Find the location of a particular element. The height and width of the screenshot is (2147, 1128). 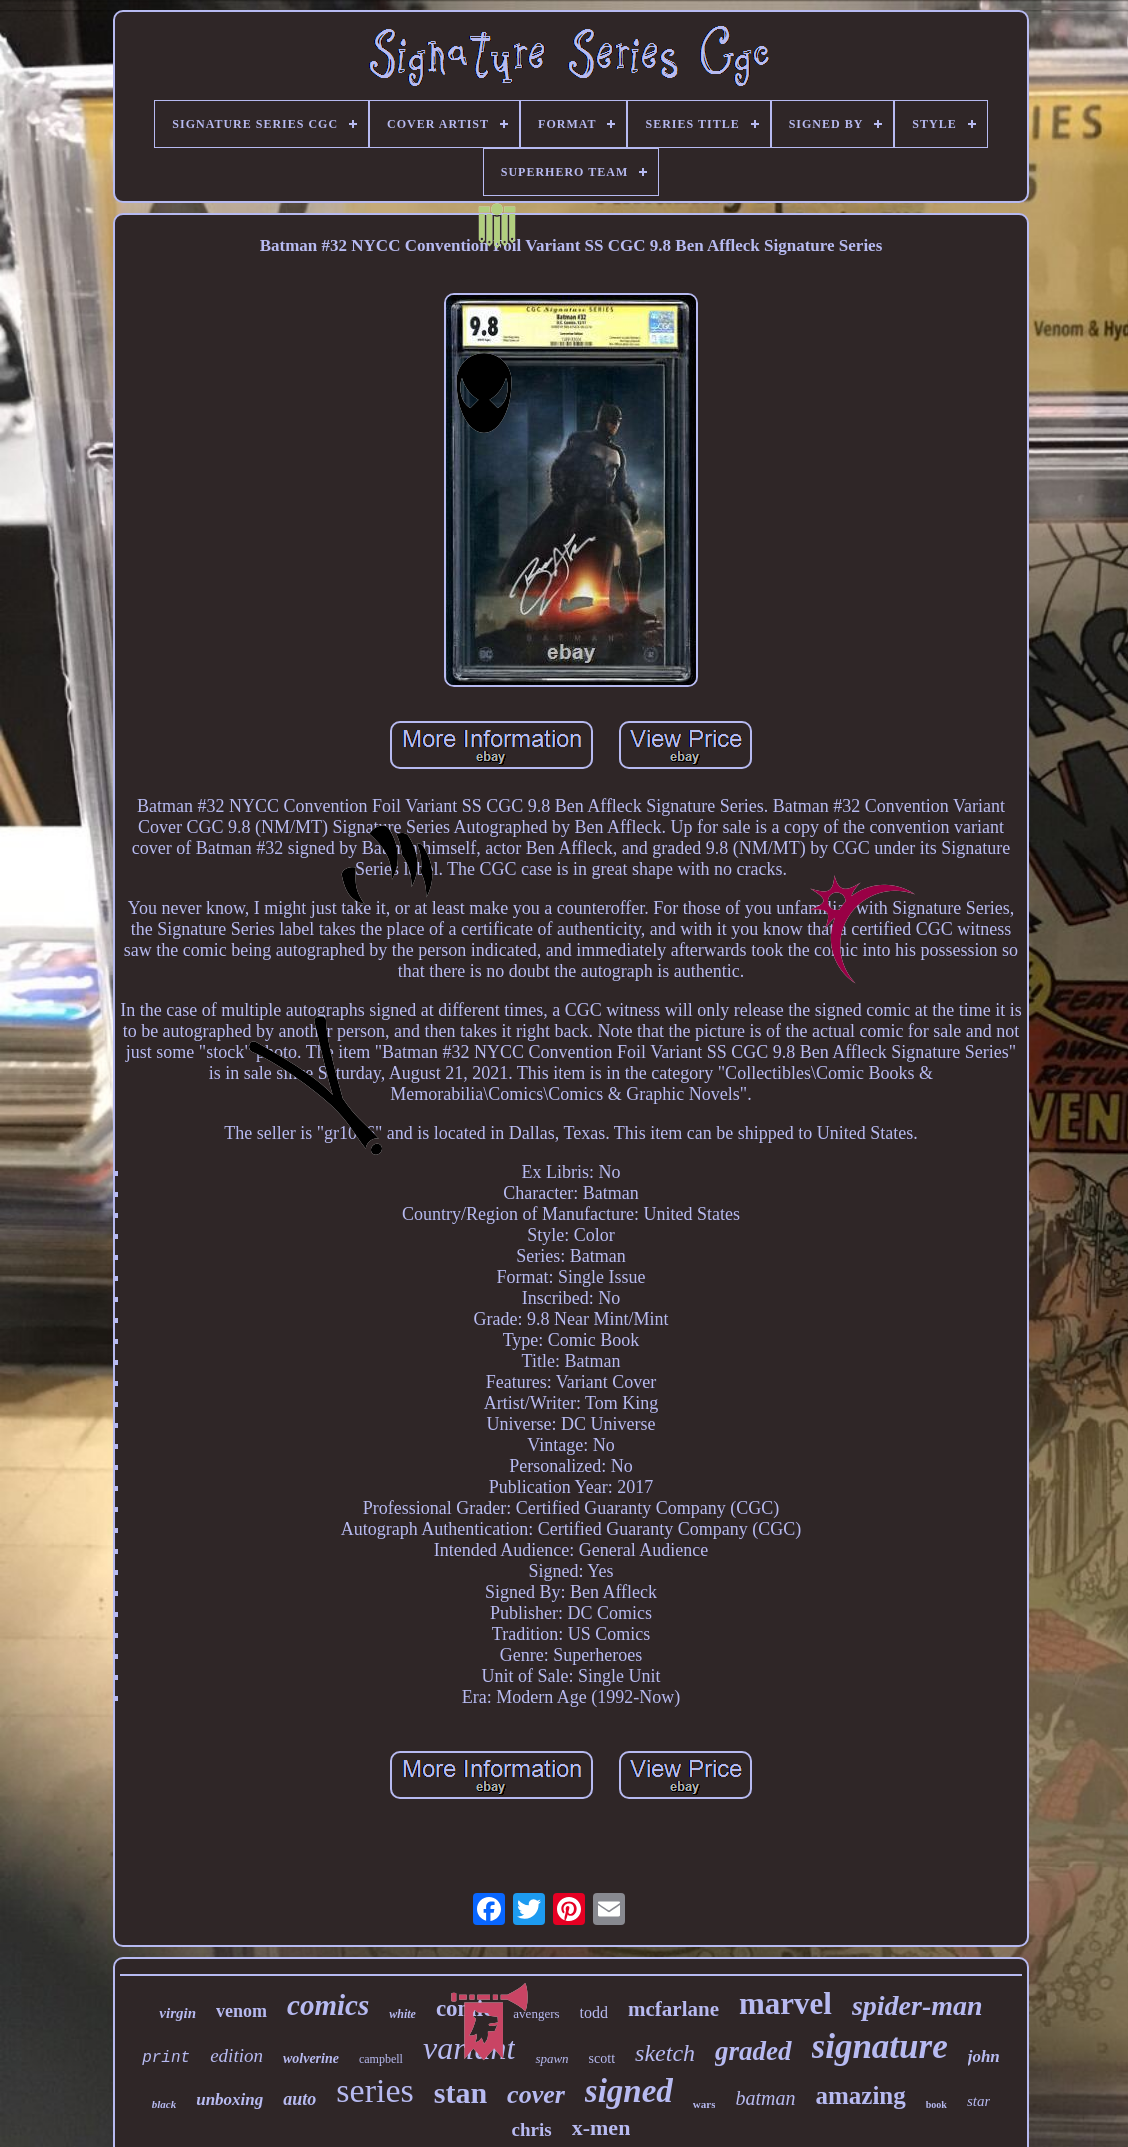

select spider mask avatar or character is located at coordinates (484, 393).